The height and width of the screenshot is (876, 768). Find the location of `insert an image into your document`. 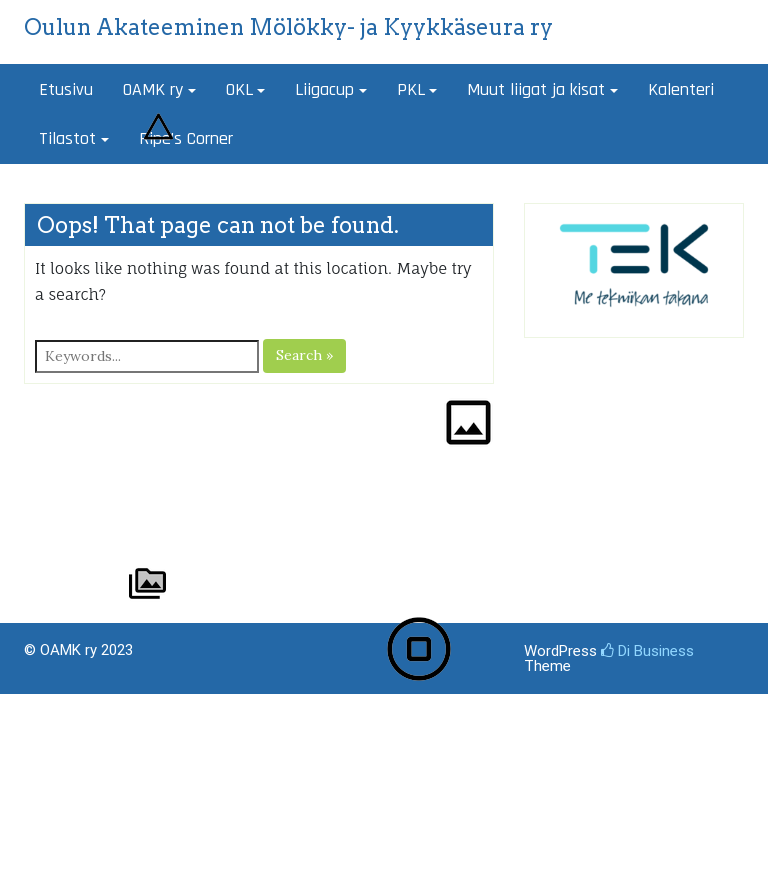

insert an image into your document is located at coordinates (468, 422).